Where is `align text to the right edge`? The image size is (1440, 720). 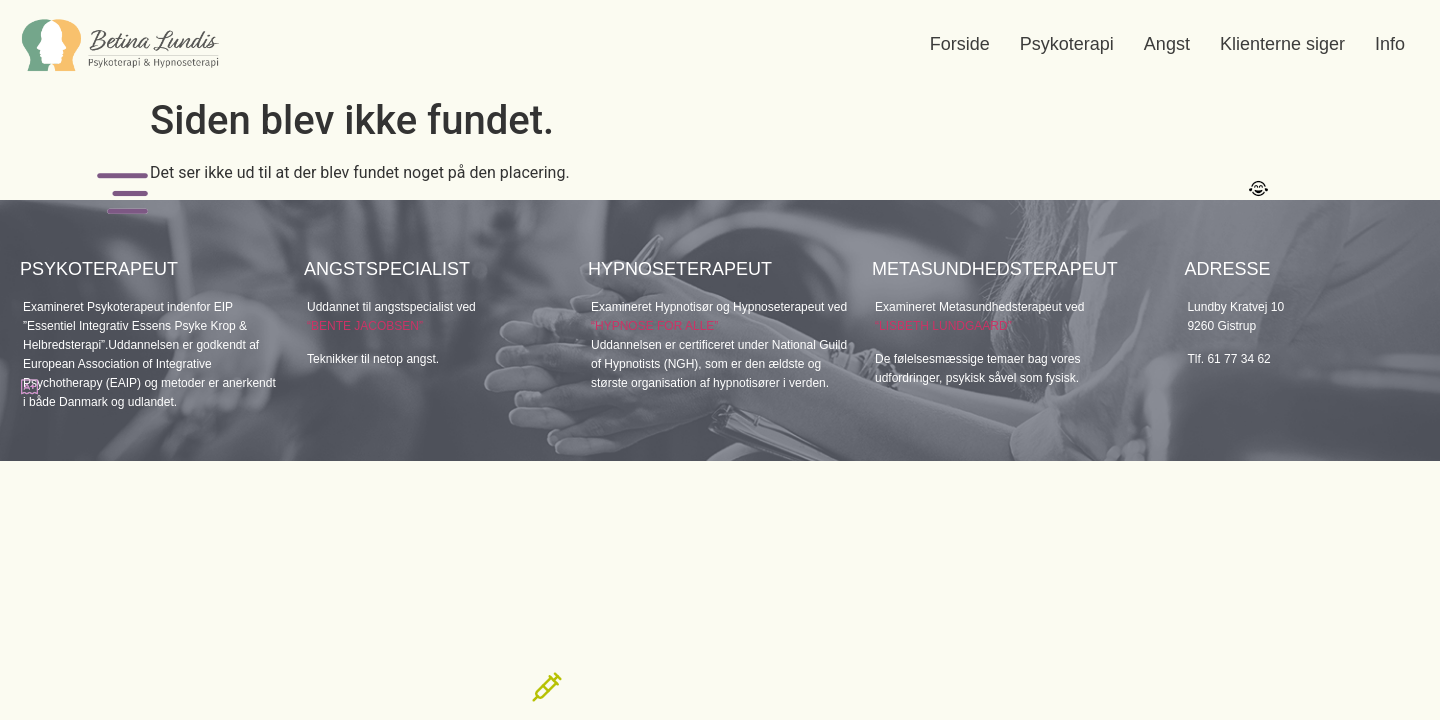
align text to the right edge is located at coordinates (122, 193).